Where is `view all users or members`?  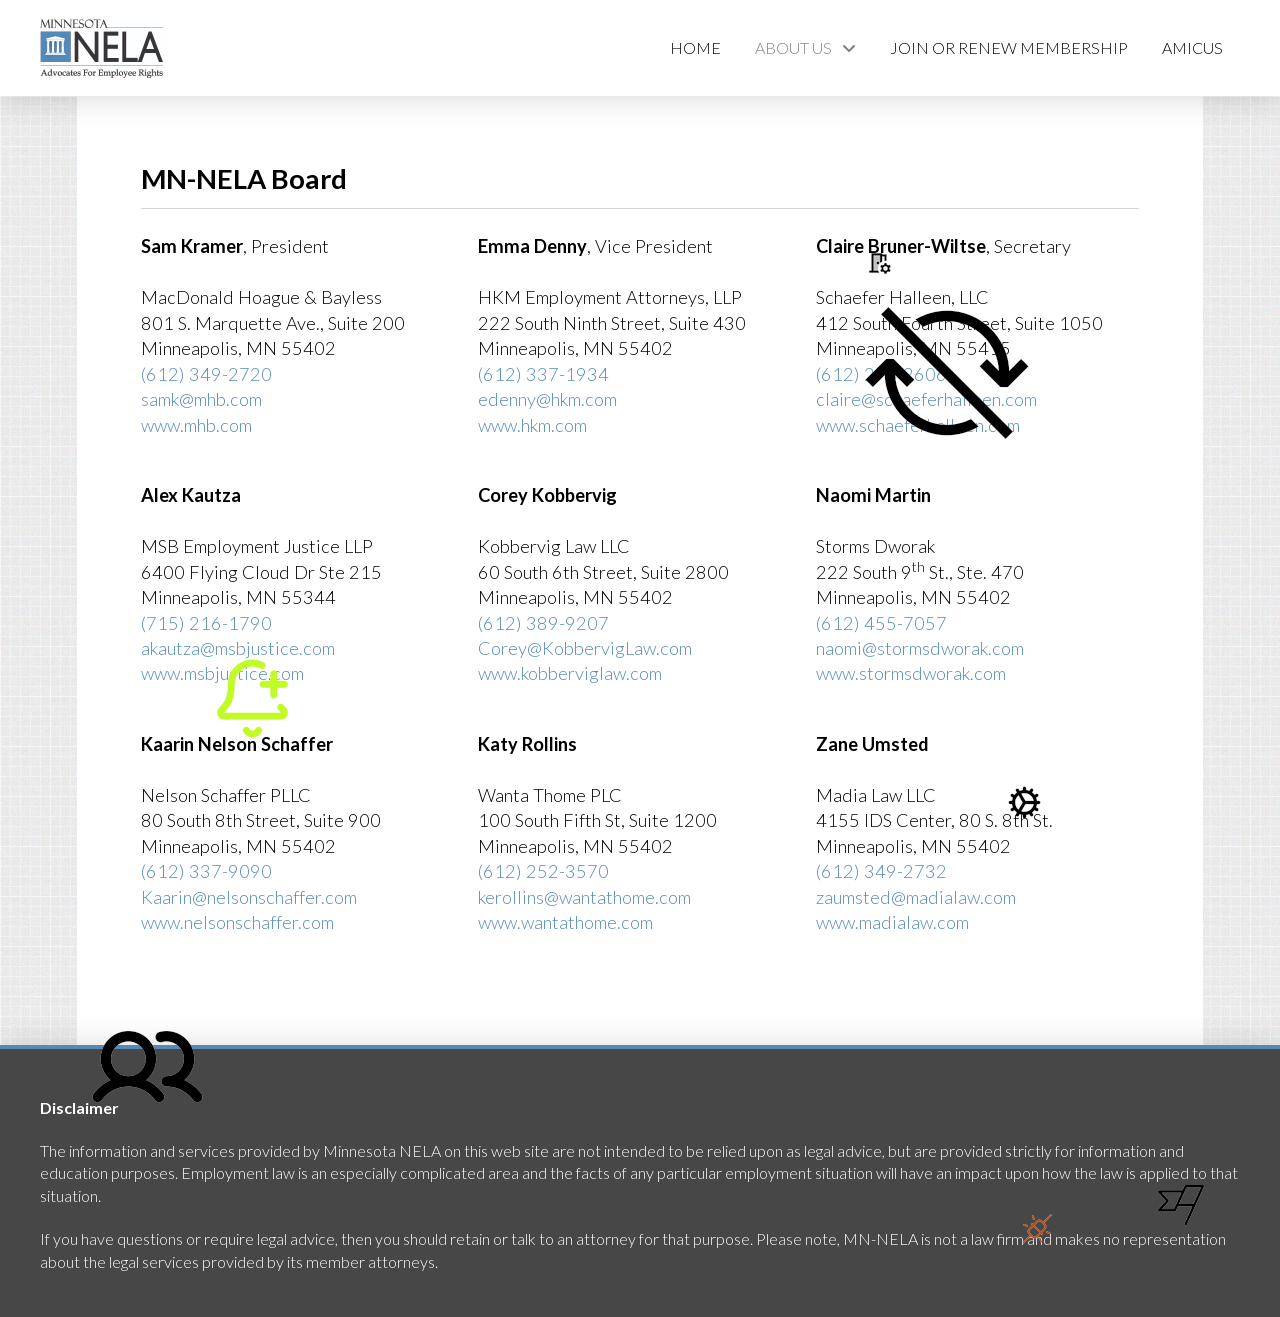 view all users or members is located at coordinates (147, 1067).